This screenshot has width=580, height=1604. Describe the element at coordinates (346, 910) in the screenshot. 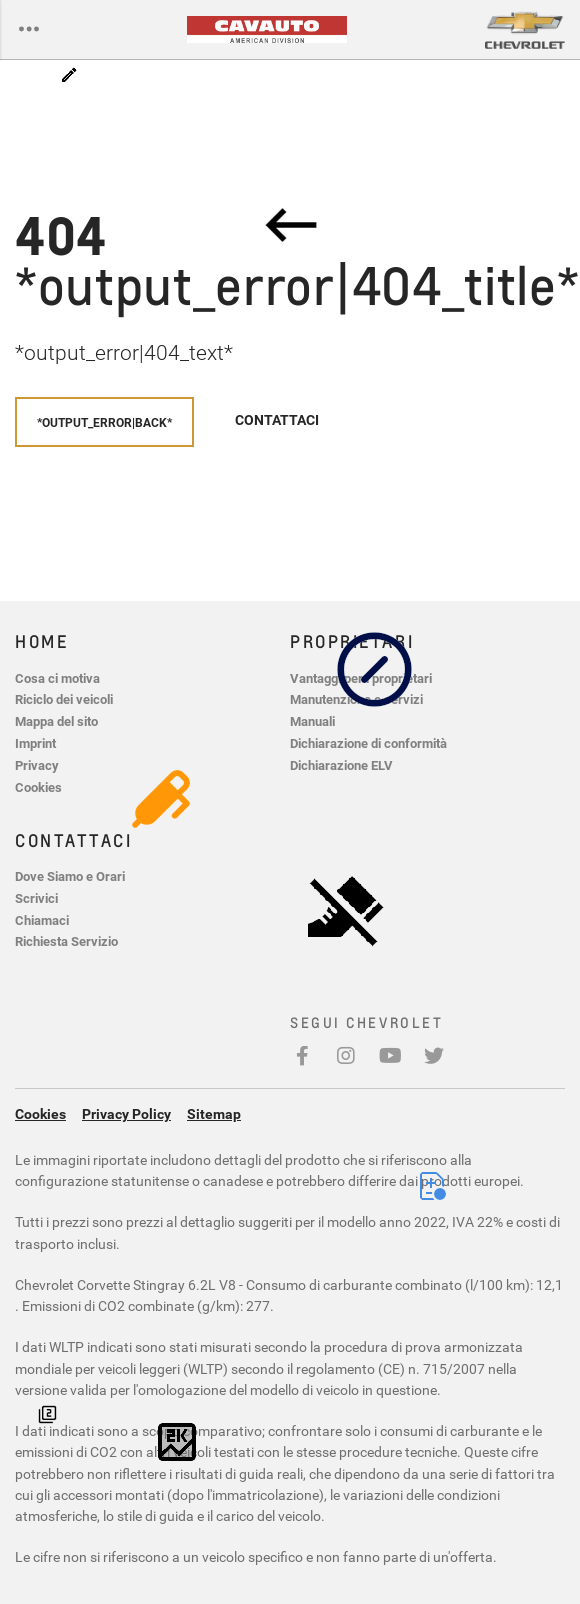

I see `indicates a restricted area where walking is prohibited` at that location.